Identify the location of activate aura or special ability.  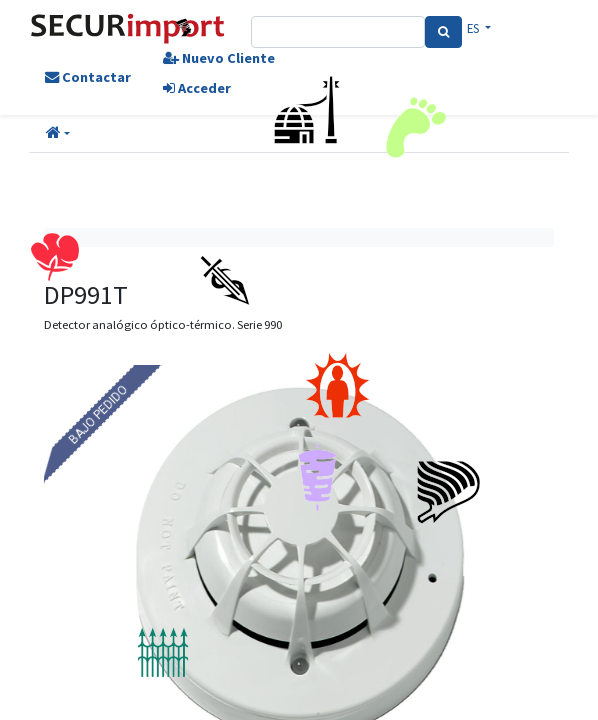
(337, 385).